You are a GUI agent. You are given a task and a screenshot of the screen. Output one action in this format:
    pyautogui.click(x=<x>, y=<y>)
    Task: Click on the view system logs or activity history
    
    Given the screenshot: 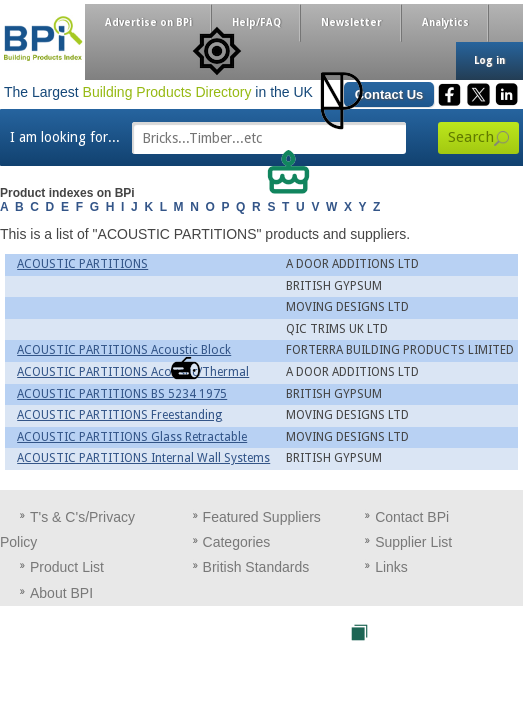 What is the action you would take?
    pyautogui.click(x=185, y=369)
    